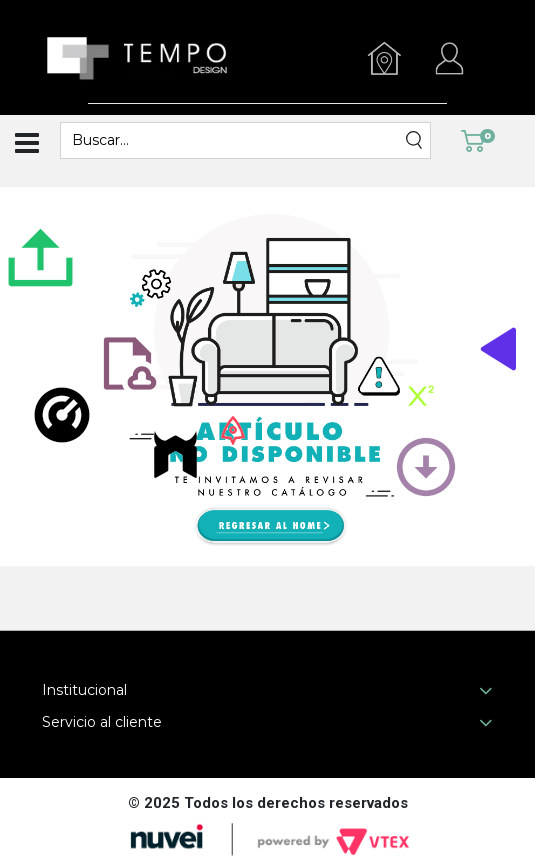 Image resolution: width=535 pixels, height=866 pixels. What do you see at coordinates (502, 349) in the screenshot?
I see `play media in reverse` at bounding box center [502, 349].